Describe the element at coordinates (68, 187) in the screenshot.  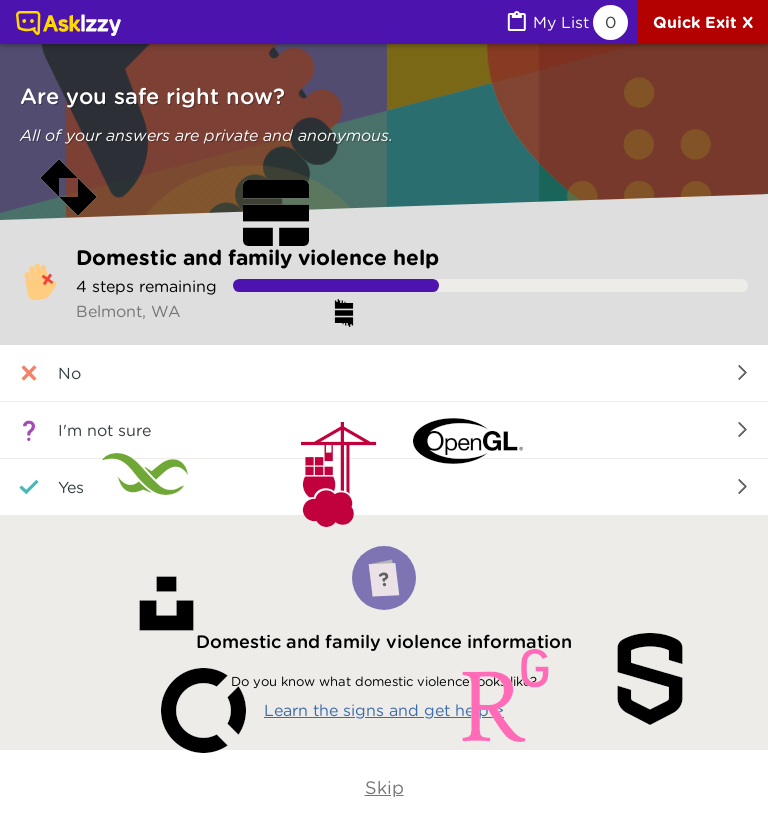
I see `ktor framework logo` at that location.